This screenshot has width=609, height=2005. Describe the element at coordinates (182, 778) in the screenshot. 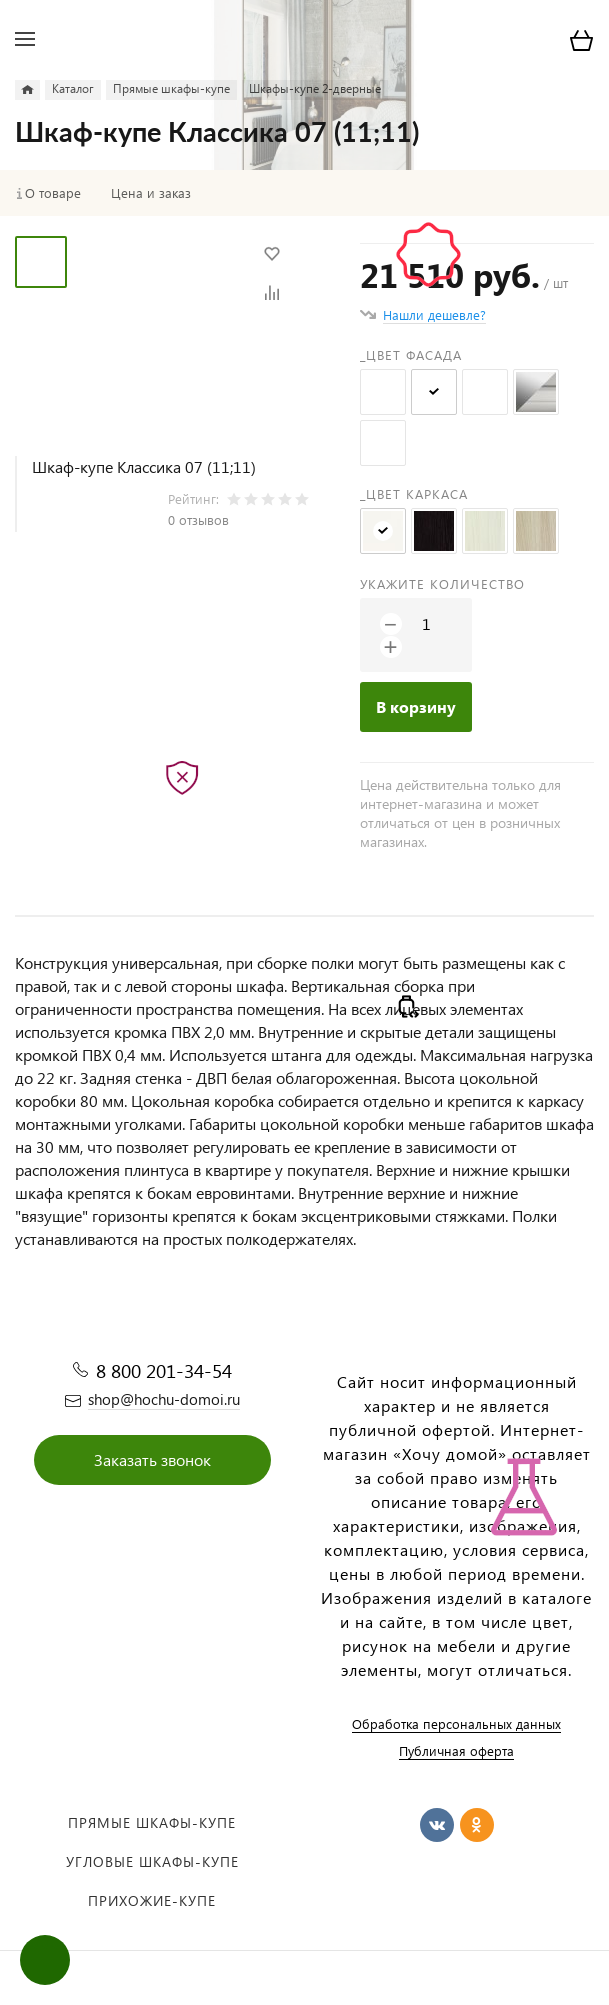

I see `indicates an untrusted workspace or security warning` at that location.